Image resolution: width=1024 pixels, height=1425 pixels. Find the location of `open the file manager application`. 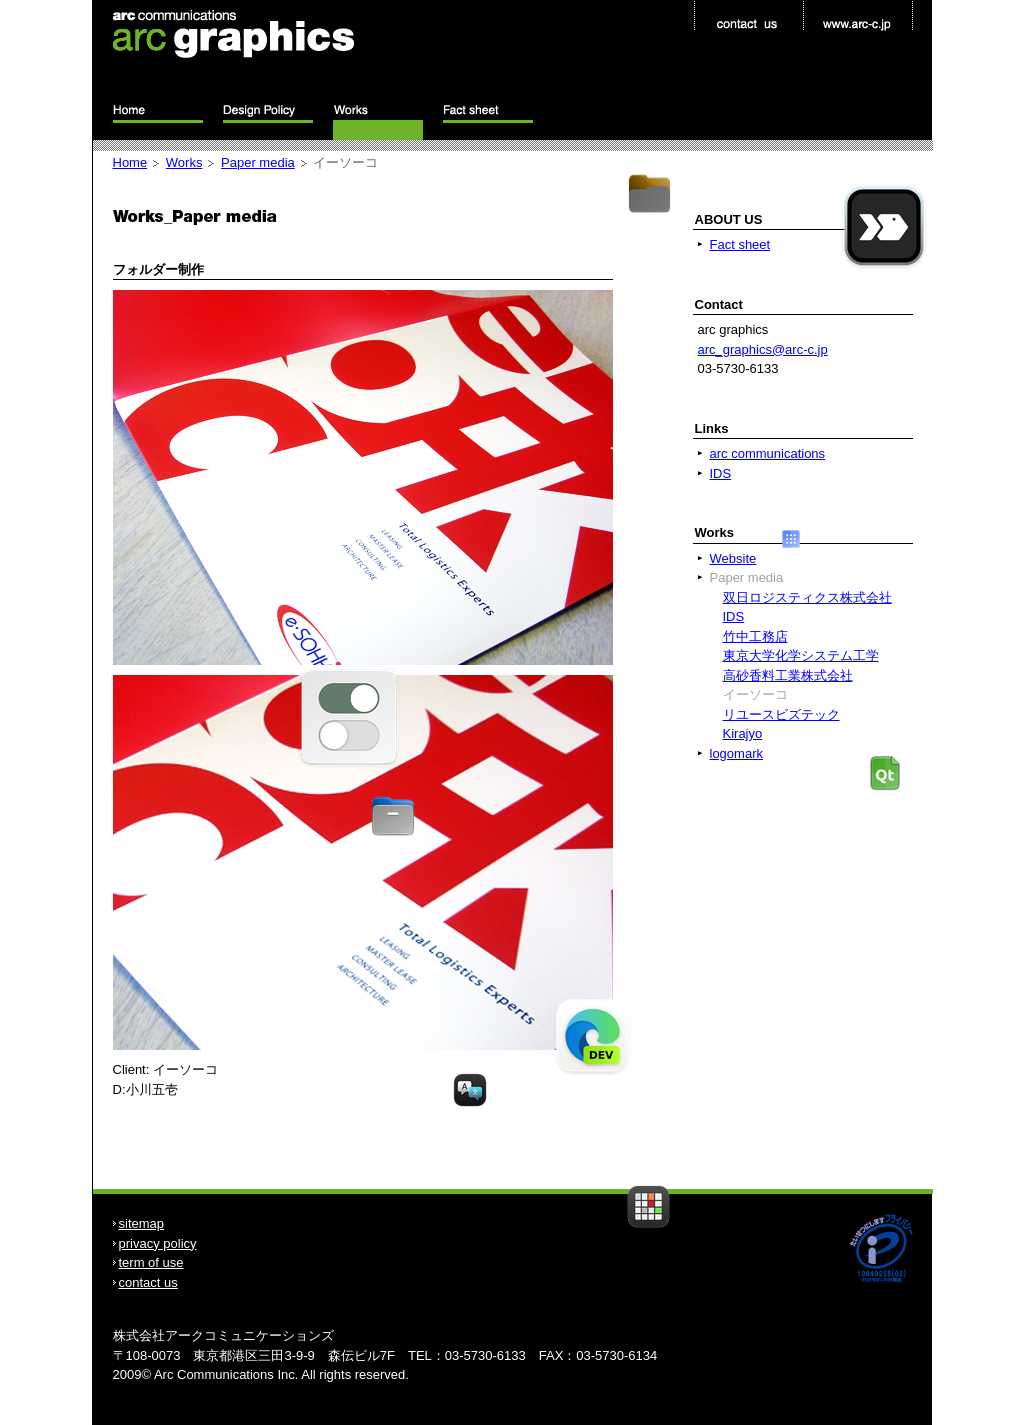

open the file manager application is located at coordinates (393, 816).